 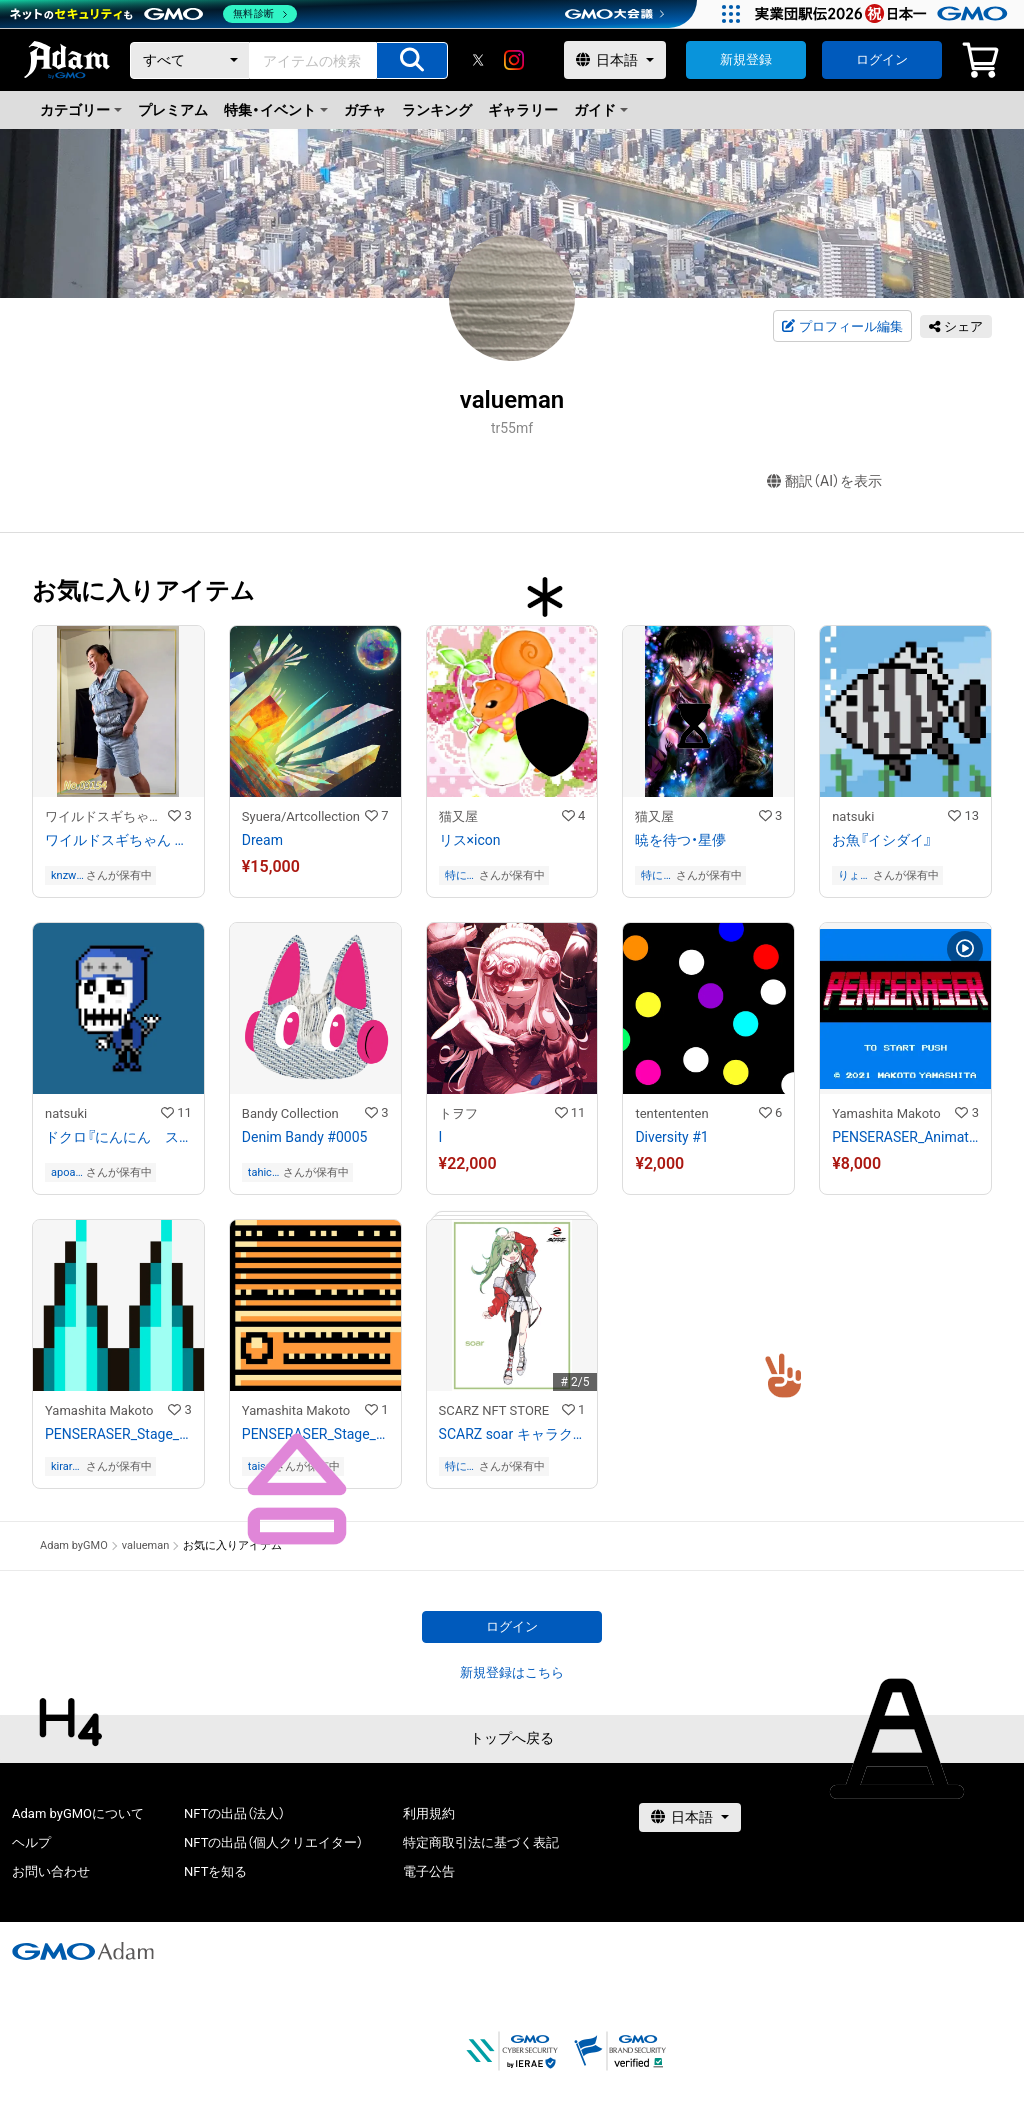 I want to click on indicates construction or maintenance in progress, so click(x=897, y=1741).